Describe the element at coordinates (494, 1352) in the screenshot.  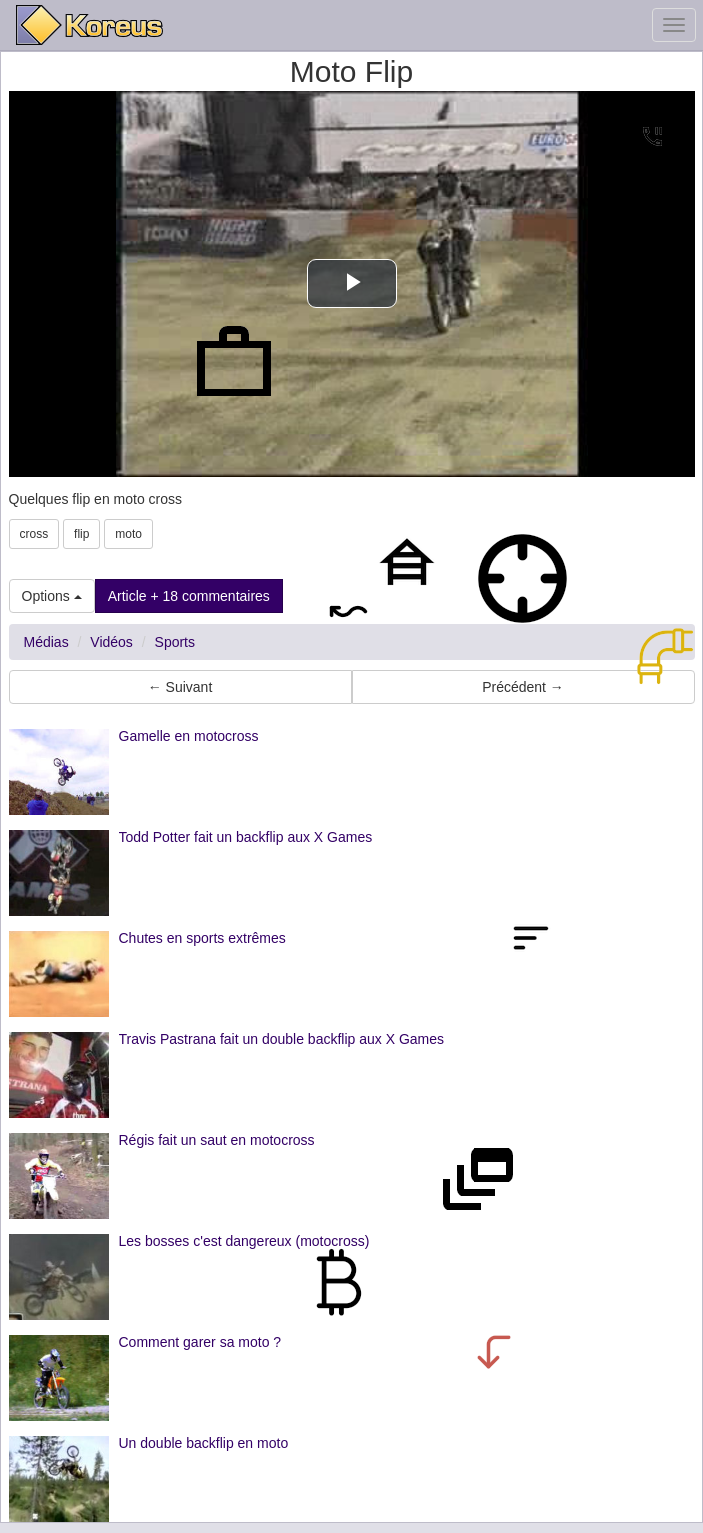
I see `go back and down in navigation` at that location.